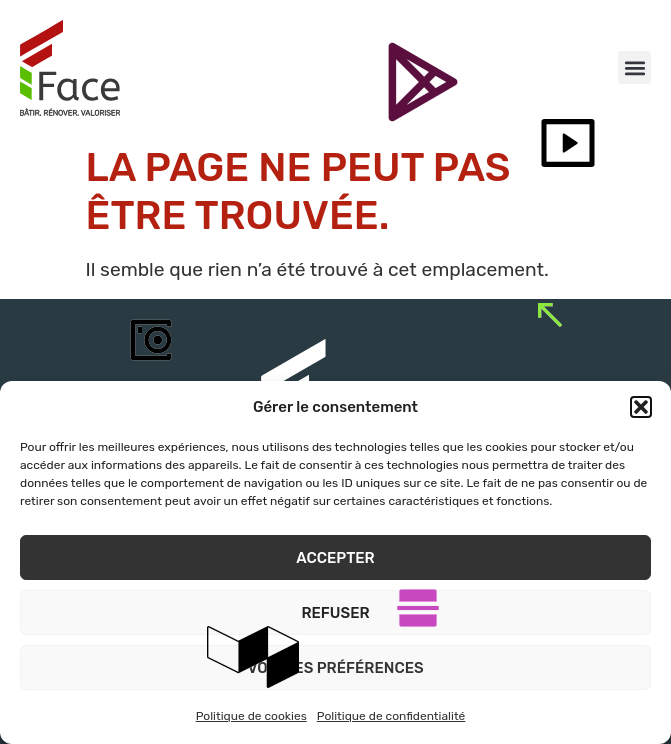  I want to click on open Buildkite CI/CD dashboard, so click(253, 657).